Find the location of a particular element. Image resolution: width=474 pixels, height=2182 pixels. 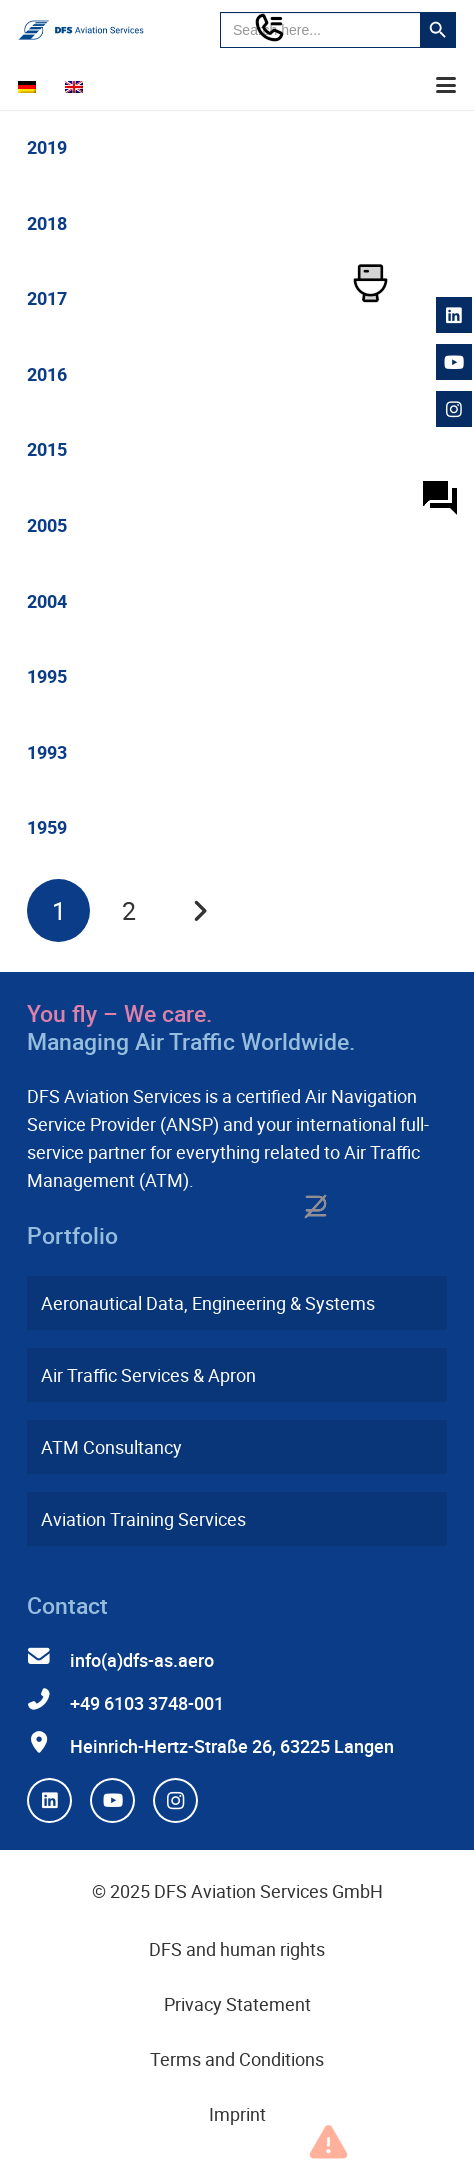

indicates a warning or caution state is located at coordinates (328, 2142).